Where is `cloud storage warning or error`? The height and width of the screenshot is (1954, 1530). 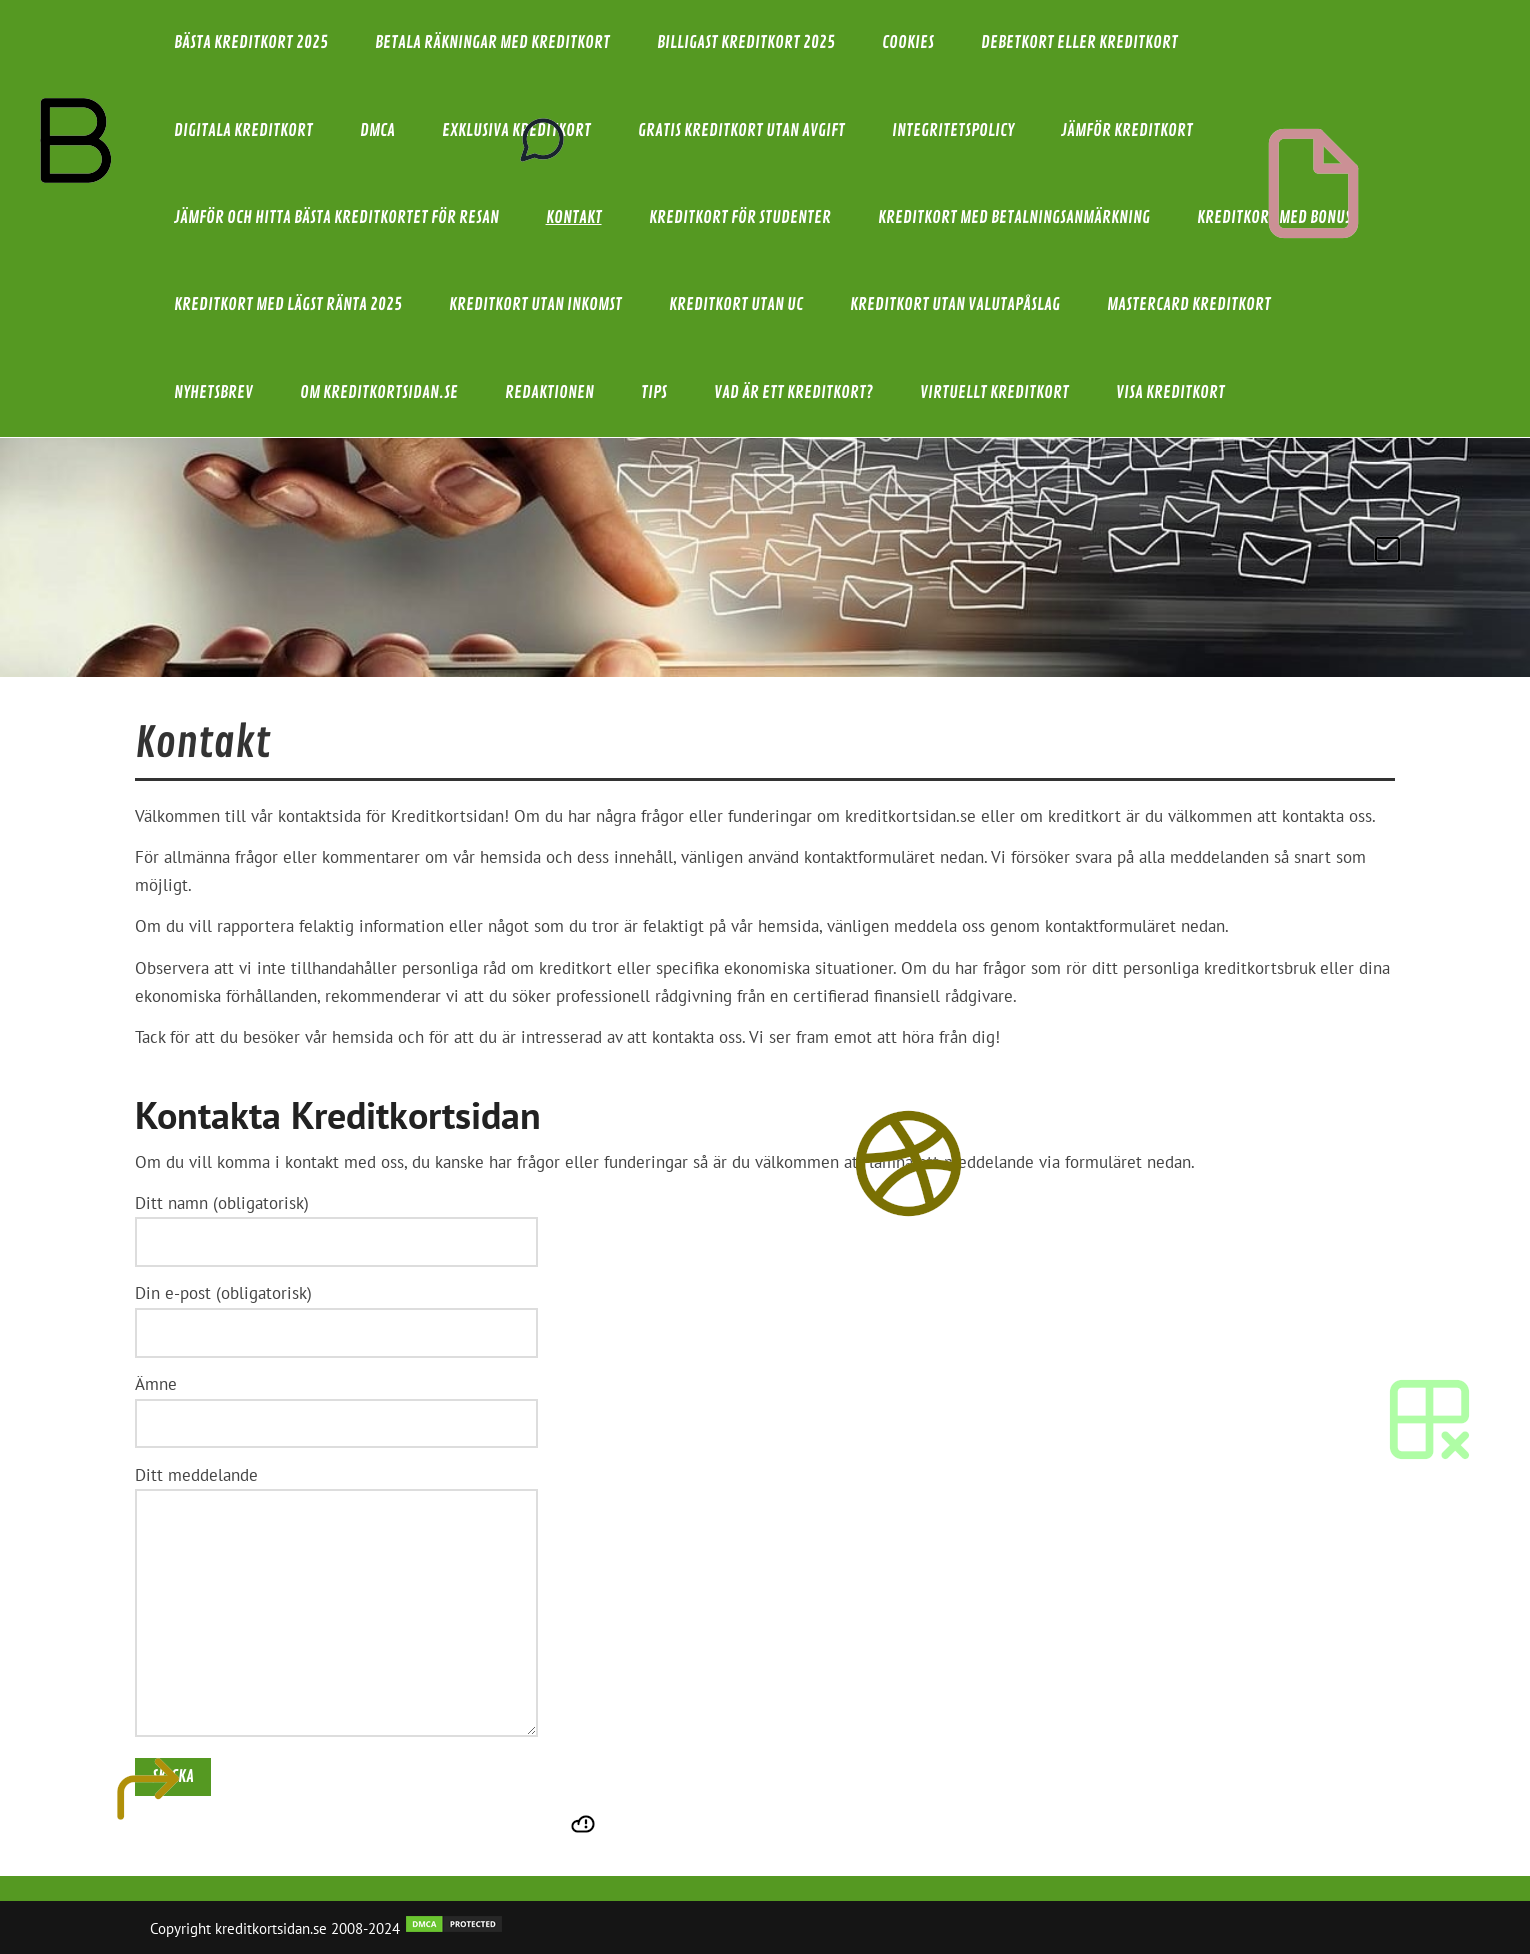
cloud storage warning or error is located at coordinates (583, 1824).